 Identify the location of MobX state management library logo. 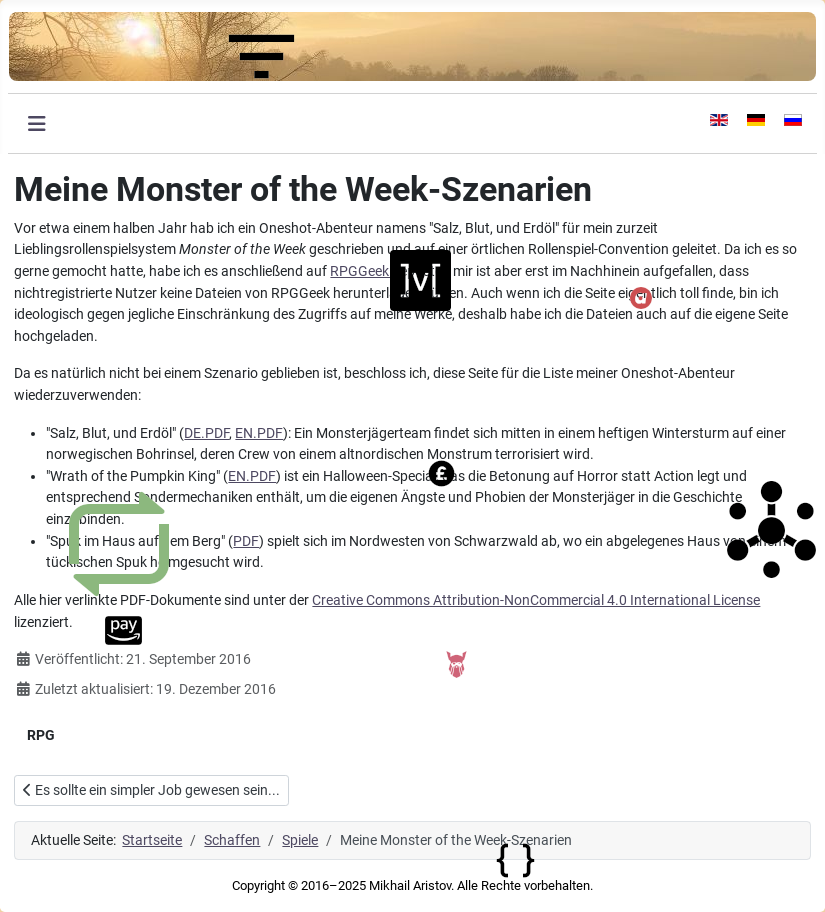
(420, 280).